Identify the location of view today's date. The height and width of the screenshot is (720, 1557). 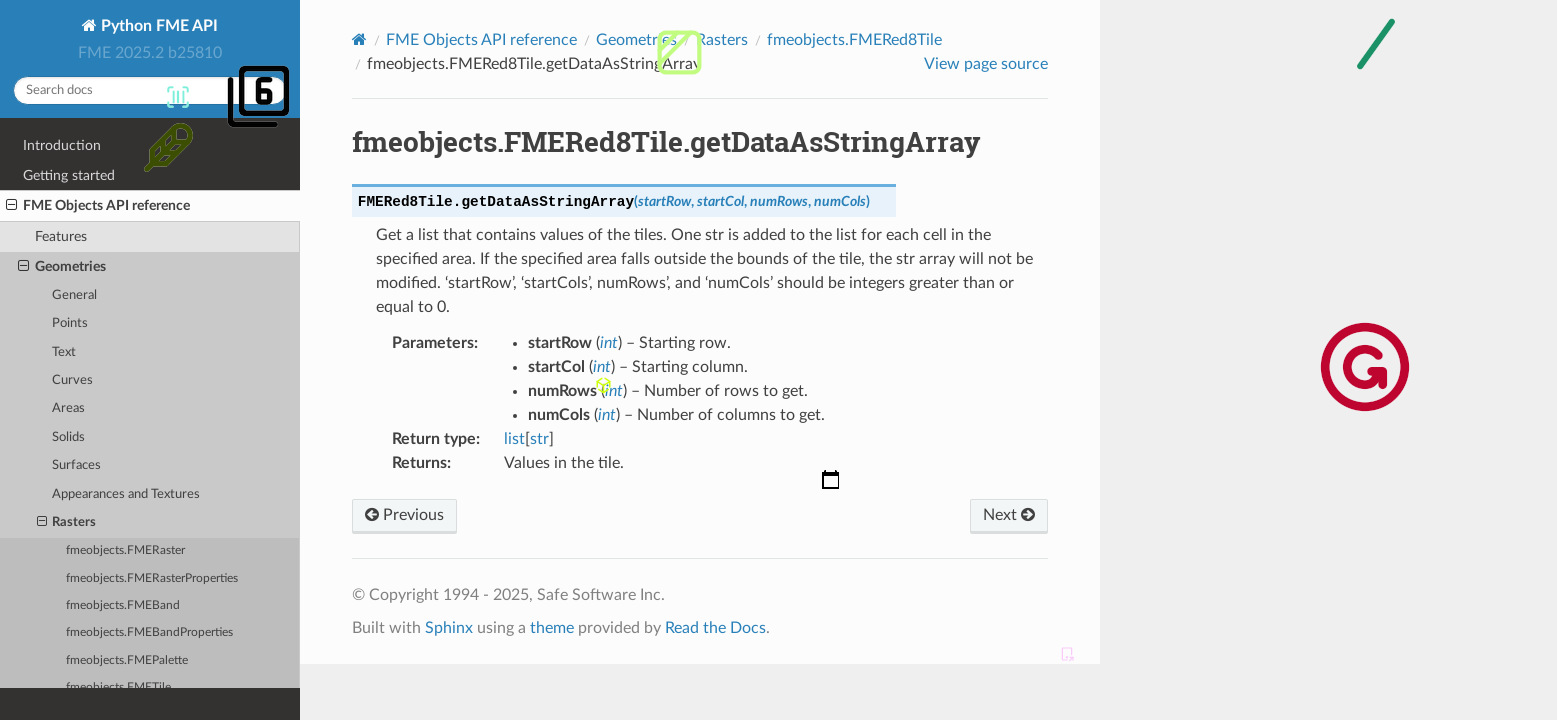
(830, 479).